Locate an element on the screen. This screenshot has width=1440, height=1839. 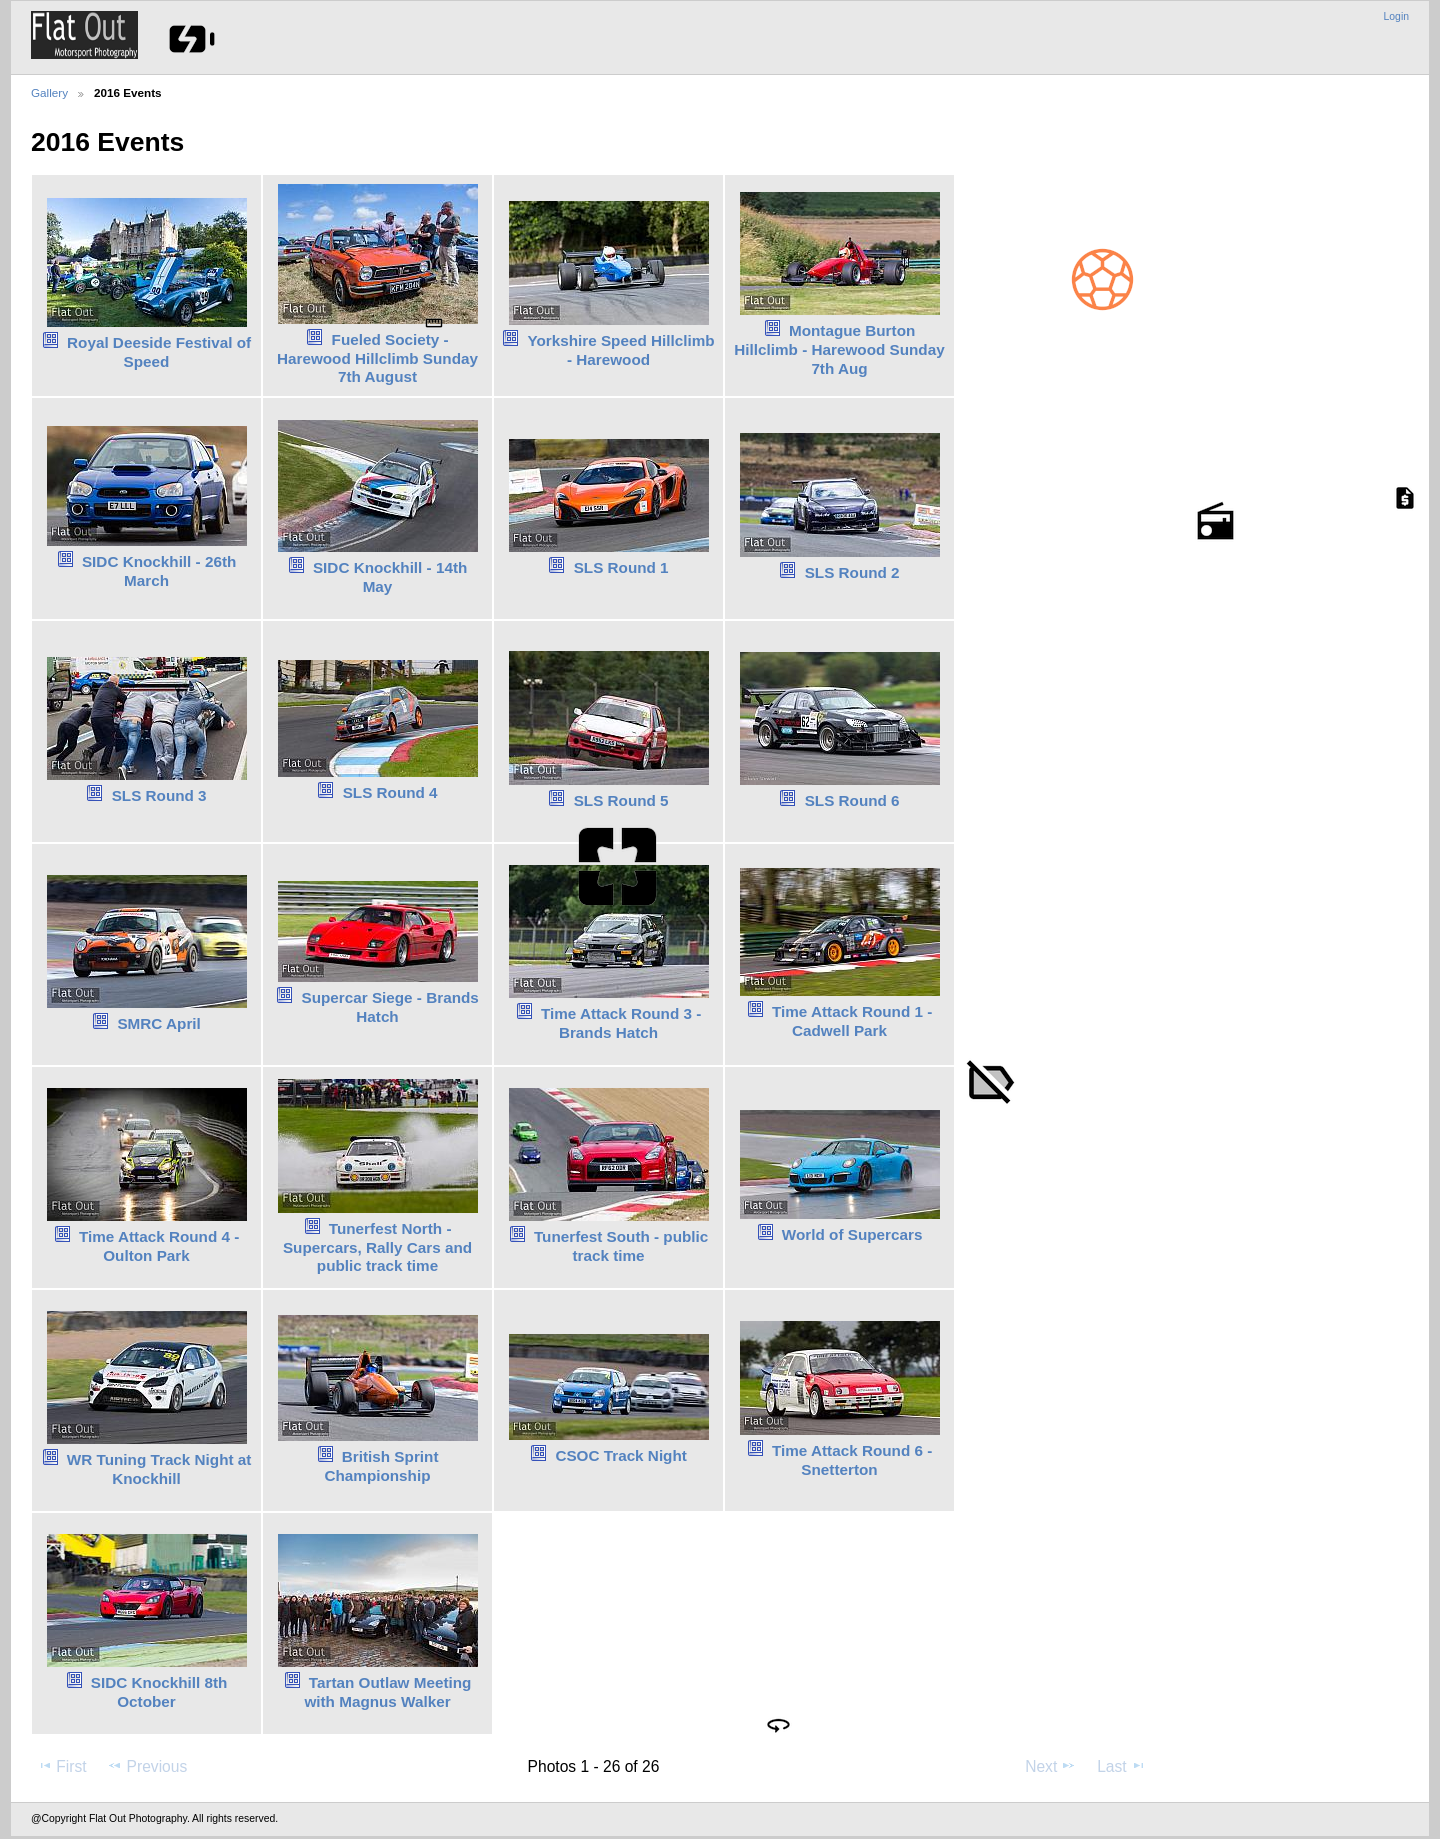
request a price quote or estimate is located at coordinates (1405, 498).